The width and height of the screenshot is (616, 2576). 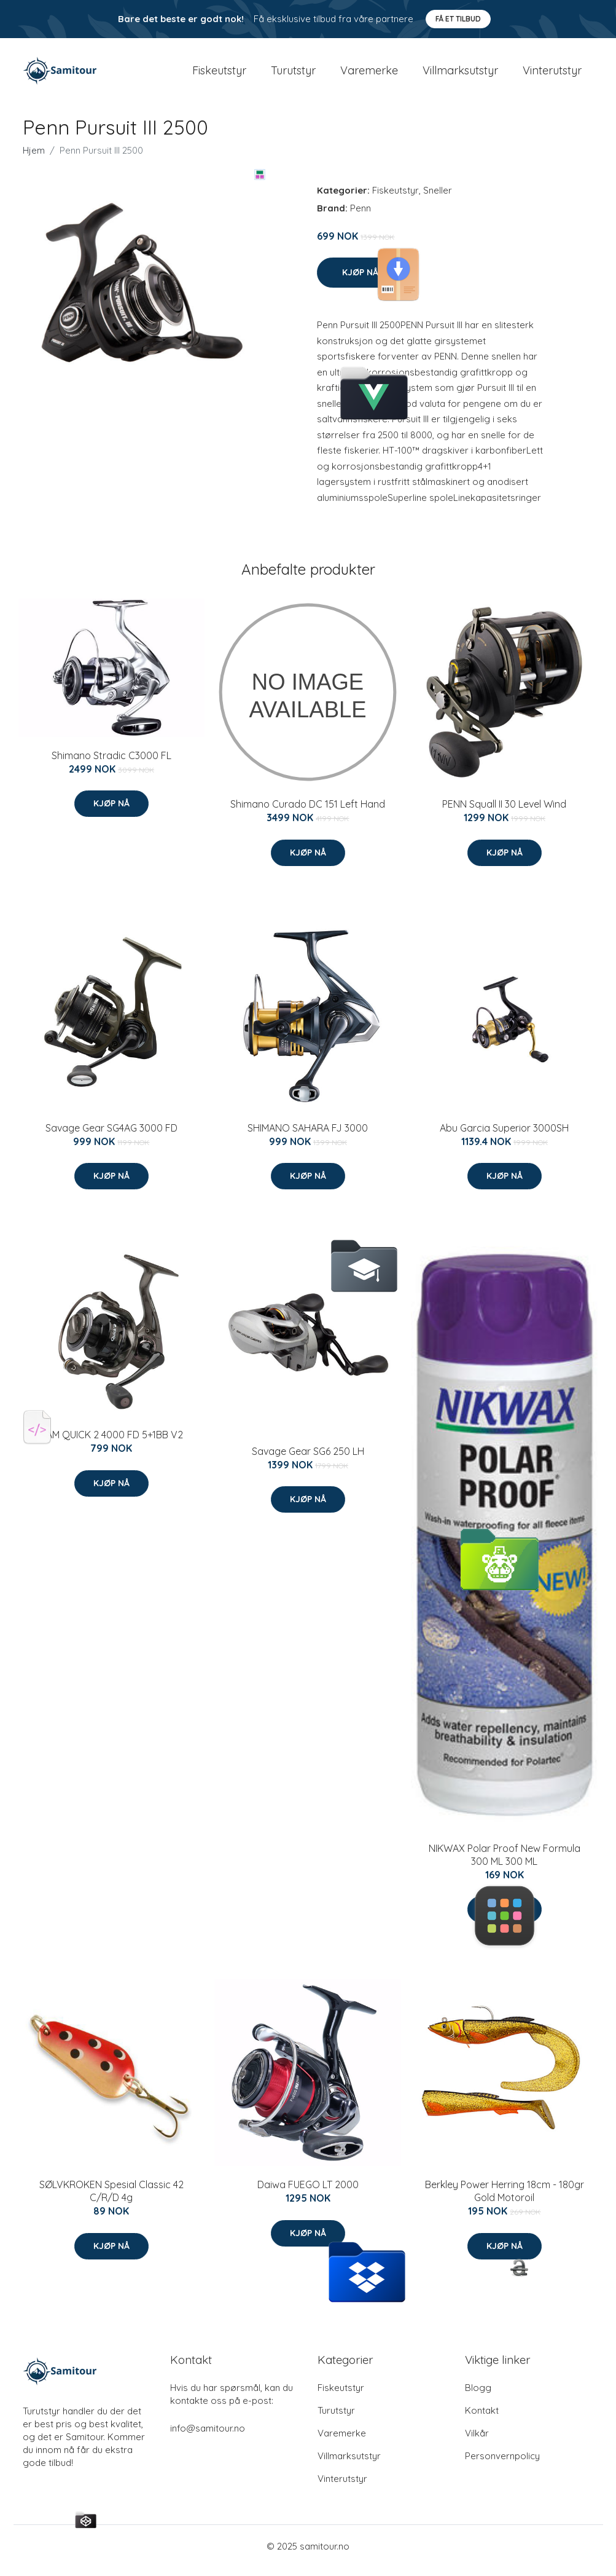 What do you see at coordinates (504, 1916) in the screenshot?
I see `customize desktop icon appearance and arrangement` at bounding box center [504, 1916].